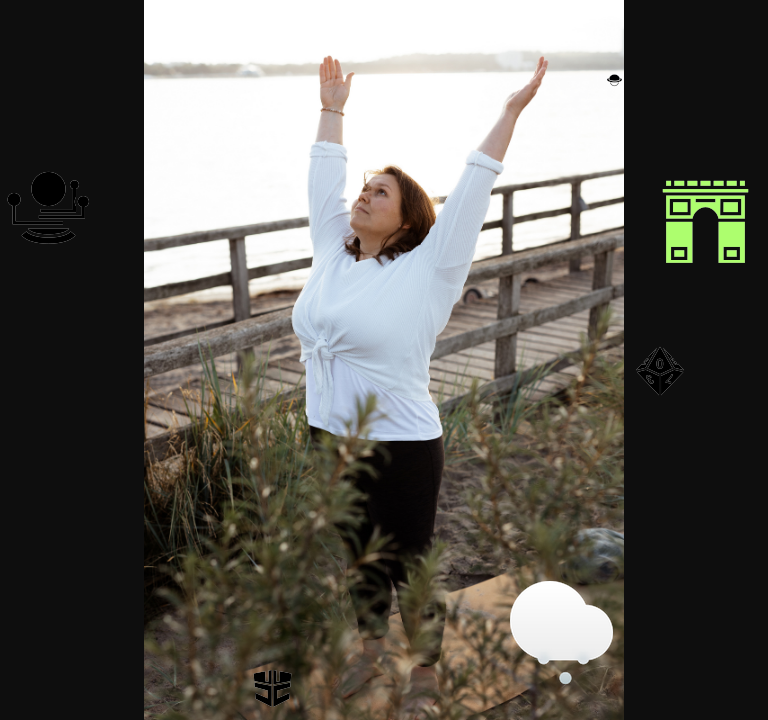 This screenshot has height=720, width=768. What do you see at coordinates (561, 632) in the screenshot?
I see `indicates scattered snow weather conditions` at bounding box center [561, 632].